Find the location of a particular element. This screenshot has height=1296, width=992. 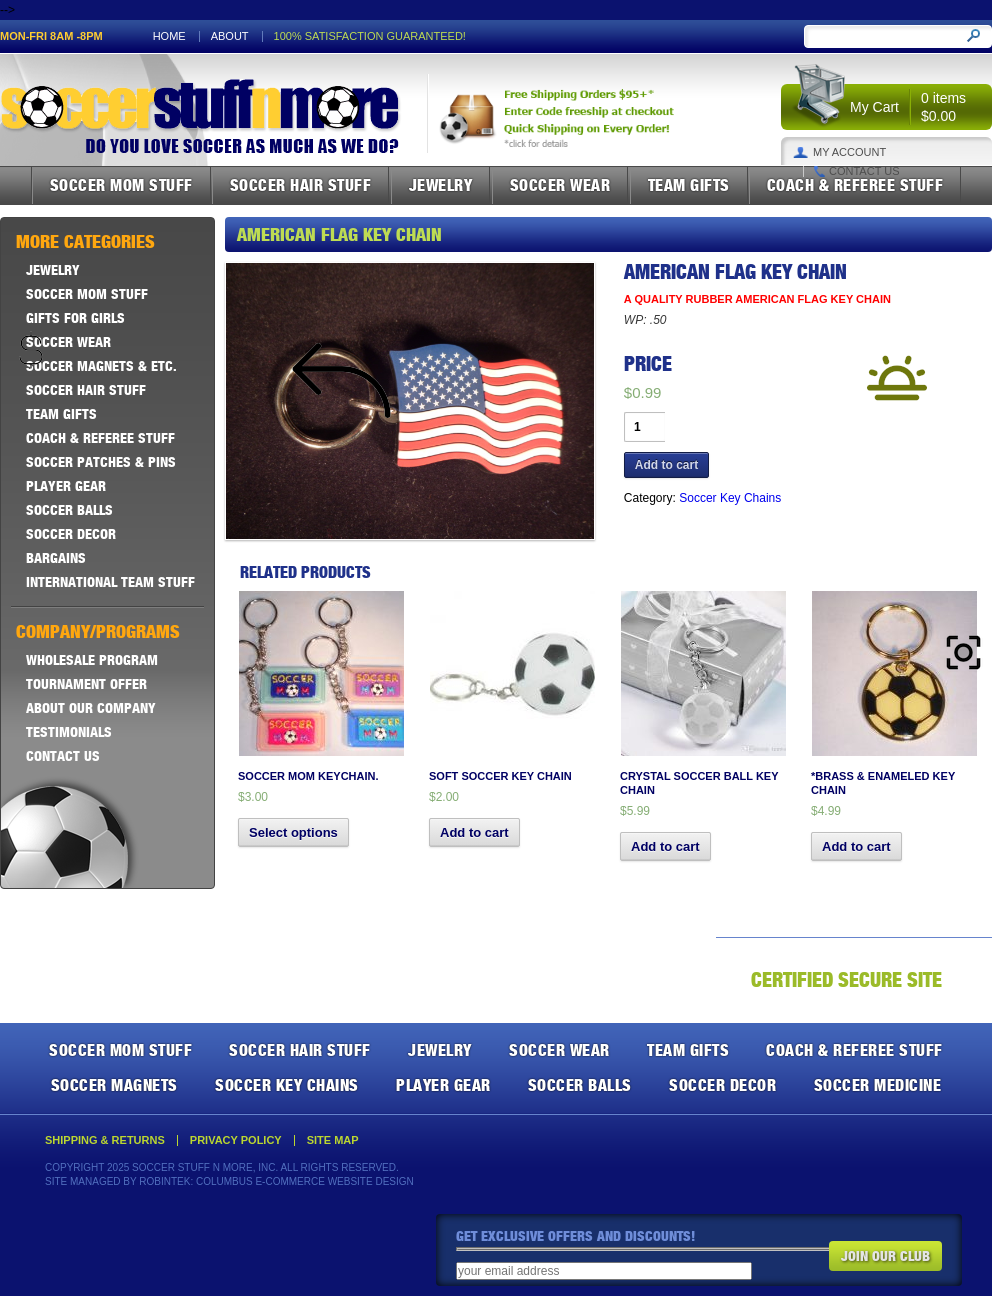

view account balance or financial information is located at coordinates (31, 350).